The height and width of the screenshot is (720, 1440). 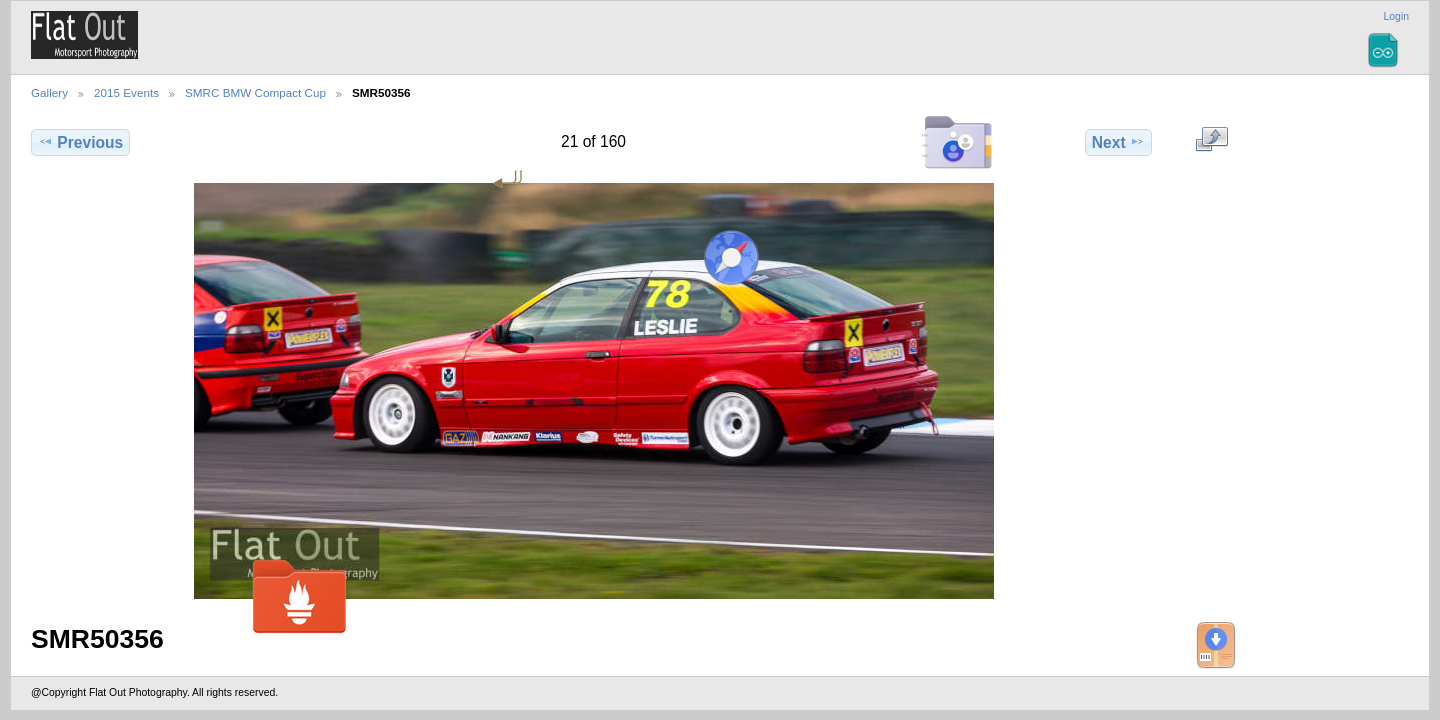 I want to click on an arduino source code file, so click(x=1383, y=50).